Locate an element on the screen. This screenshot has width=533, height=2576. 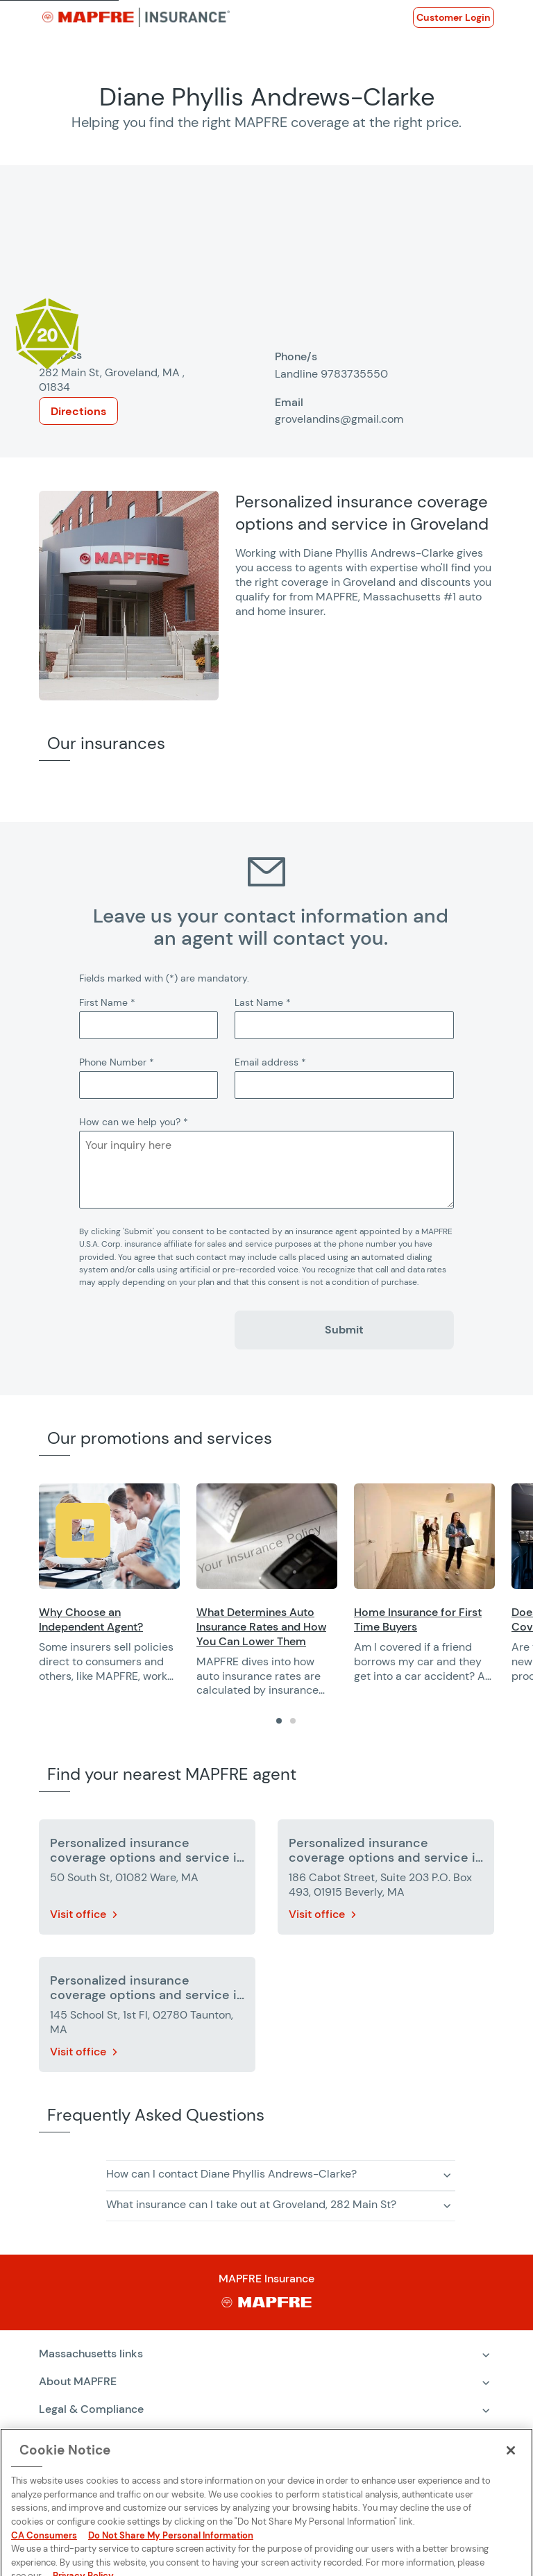
ruff python linter logo is located at coordinates (83, 1530).